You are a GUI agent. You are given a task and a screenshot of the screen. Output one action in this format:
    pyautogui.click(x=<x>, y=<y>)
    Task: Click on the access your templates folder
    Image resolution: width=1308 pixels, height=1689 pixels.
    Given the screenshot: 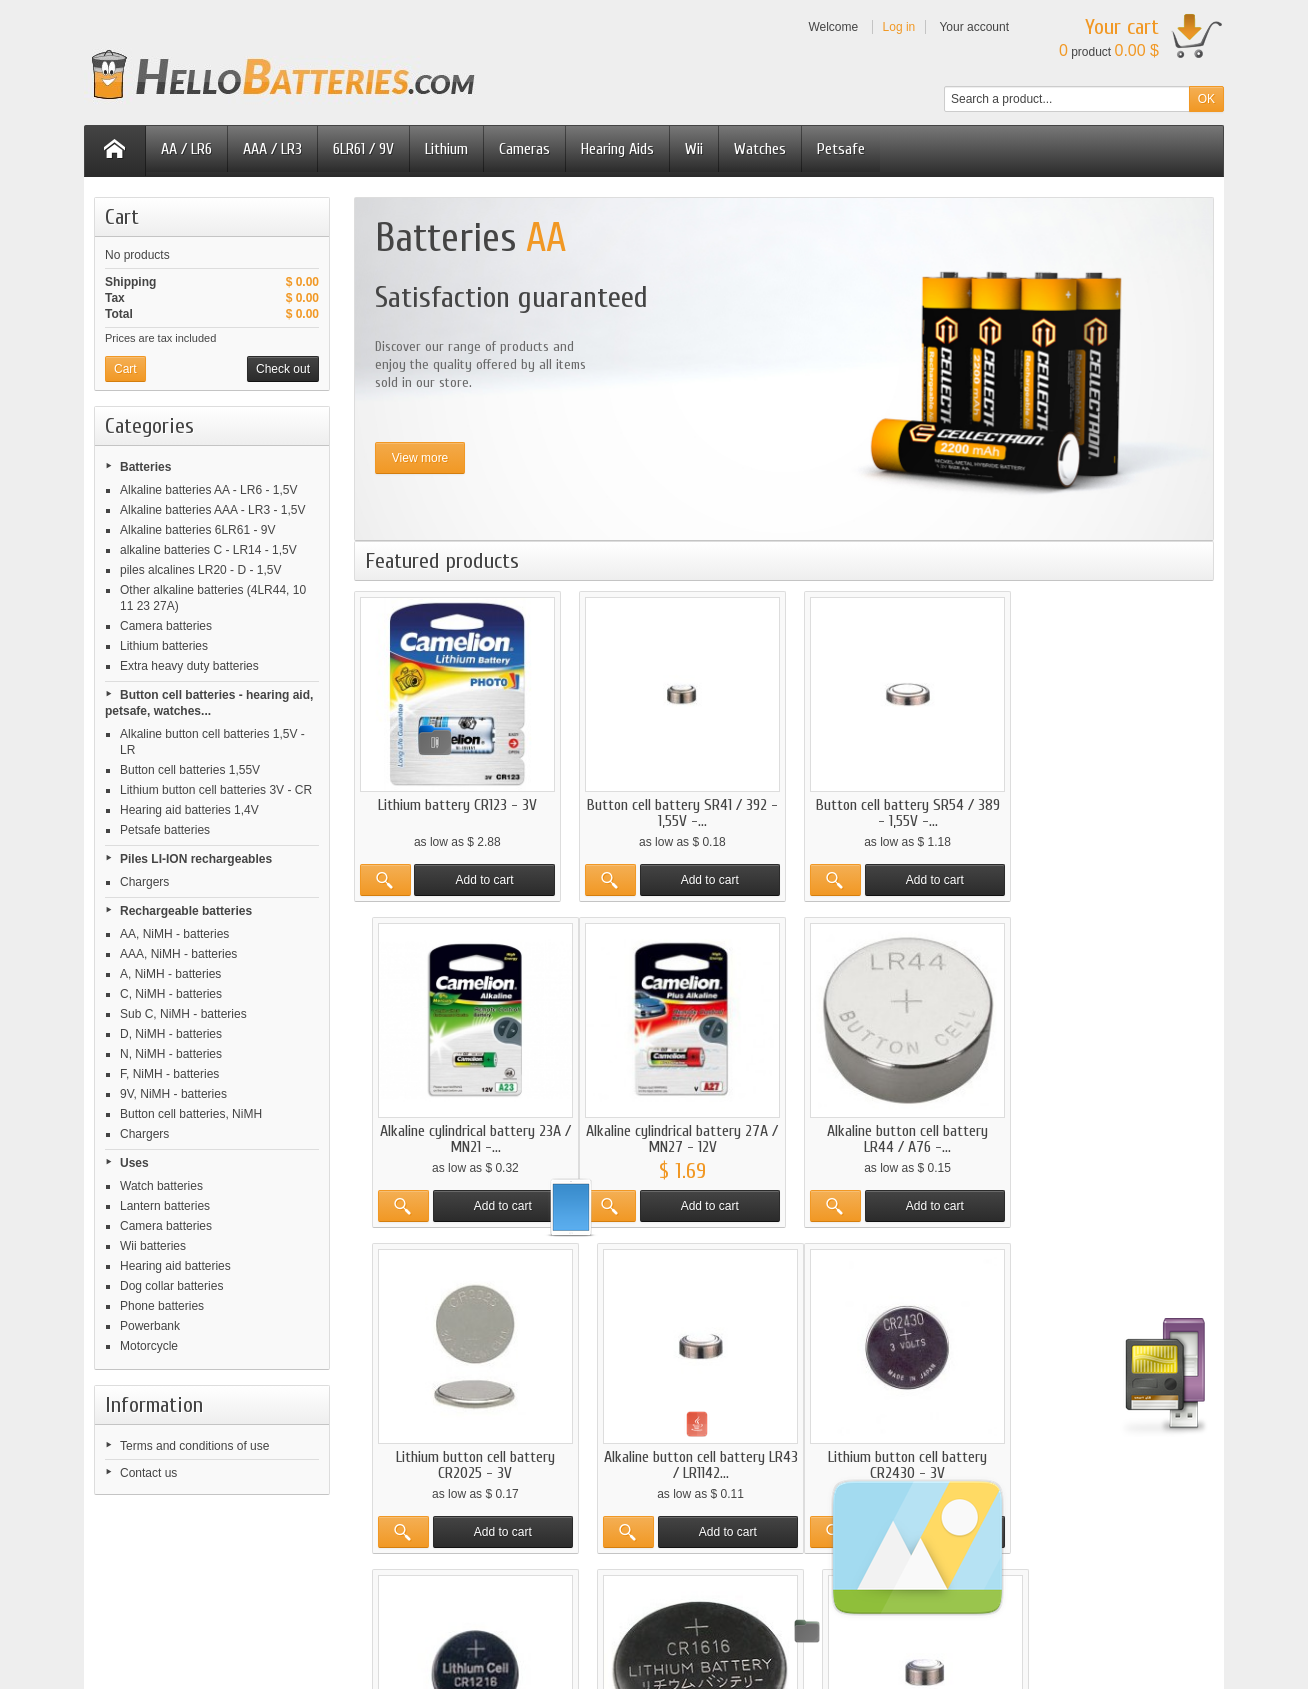 What is the action you would take?
    pyautogui.click(x=435, y=740)
    